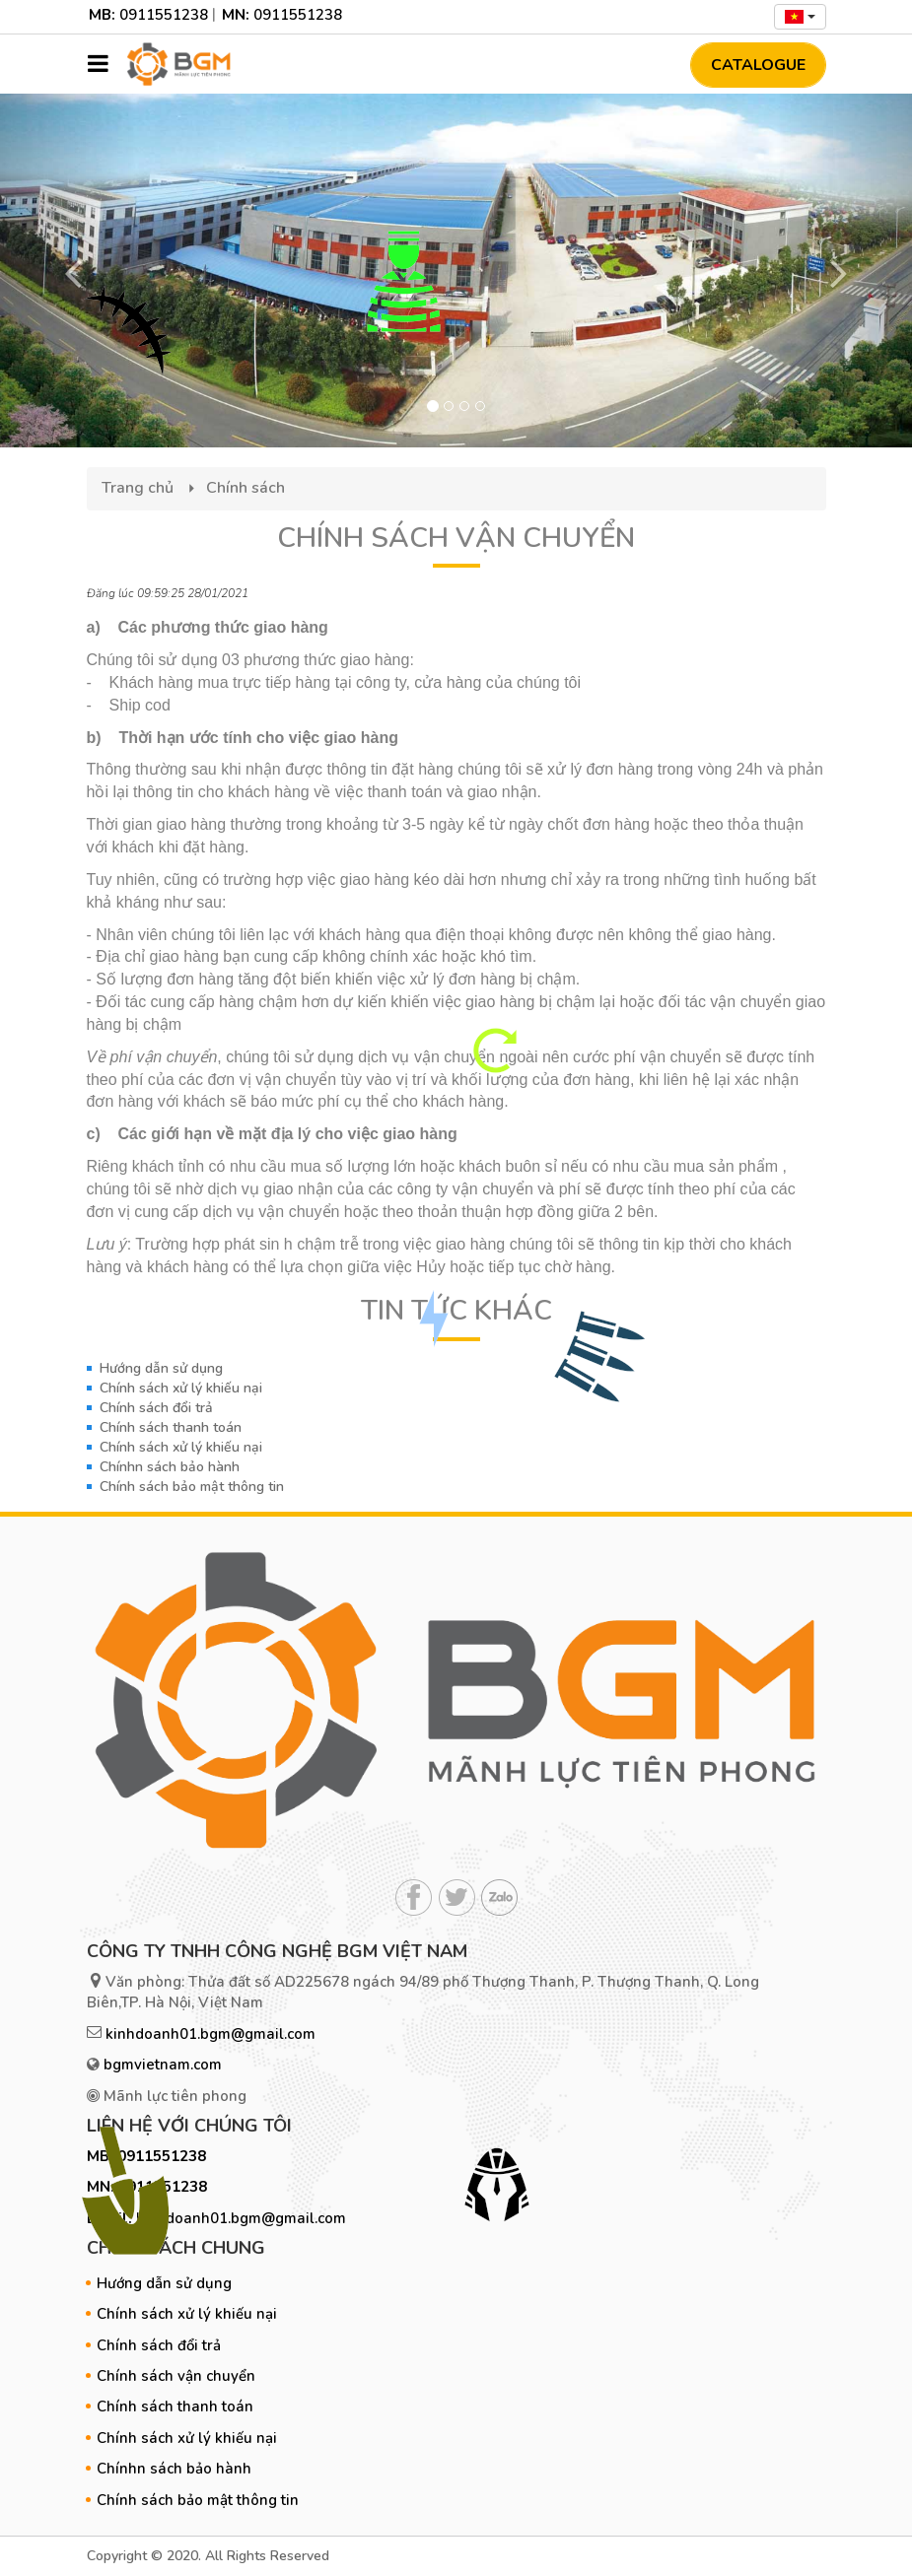 Image resolution: width=912 pixels, height=2576 pixels. Describe the element at coordinates (403, 281) in the screenshot. I see `indicates a prisoner or convict character in a game` at that location.